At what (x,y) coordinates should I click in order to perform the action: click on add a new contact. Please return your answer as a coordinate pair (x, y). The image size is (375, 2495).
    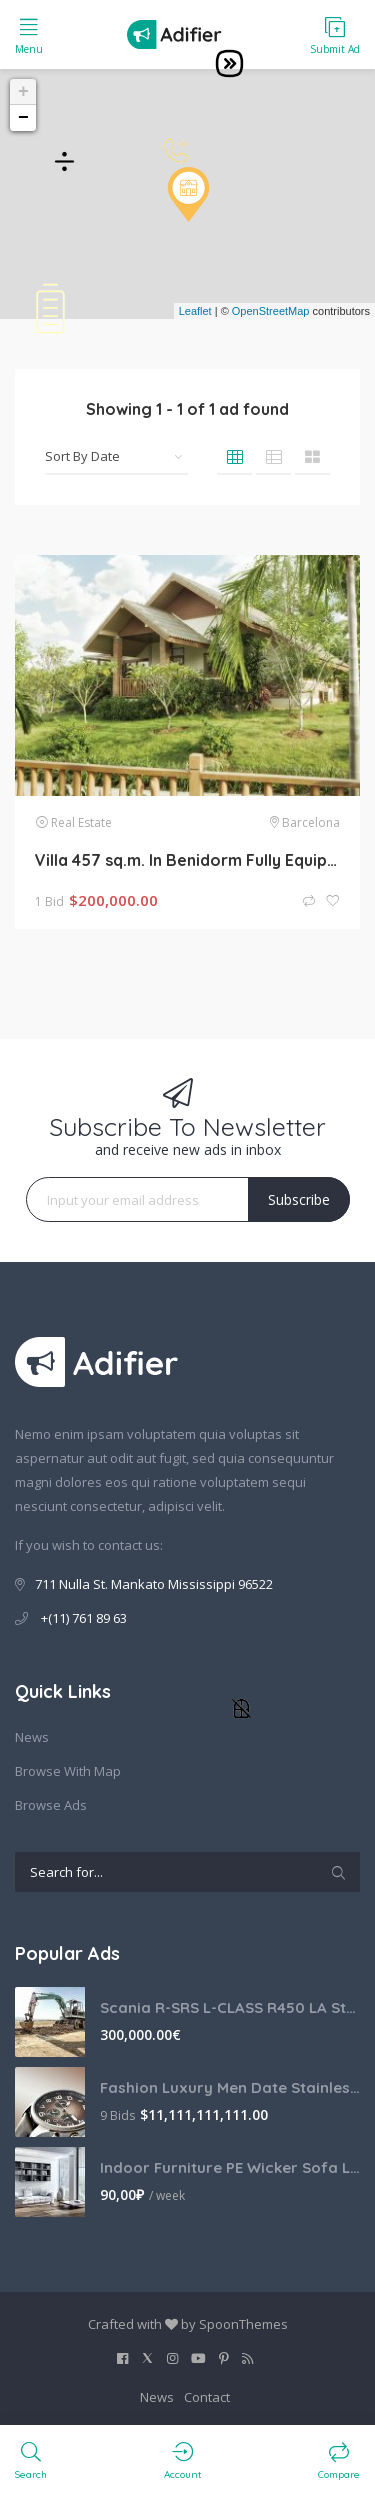
    Looking at the image, I should click on (177, 150).